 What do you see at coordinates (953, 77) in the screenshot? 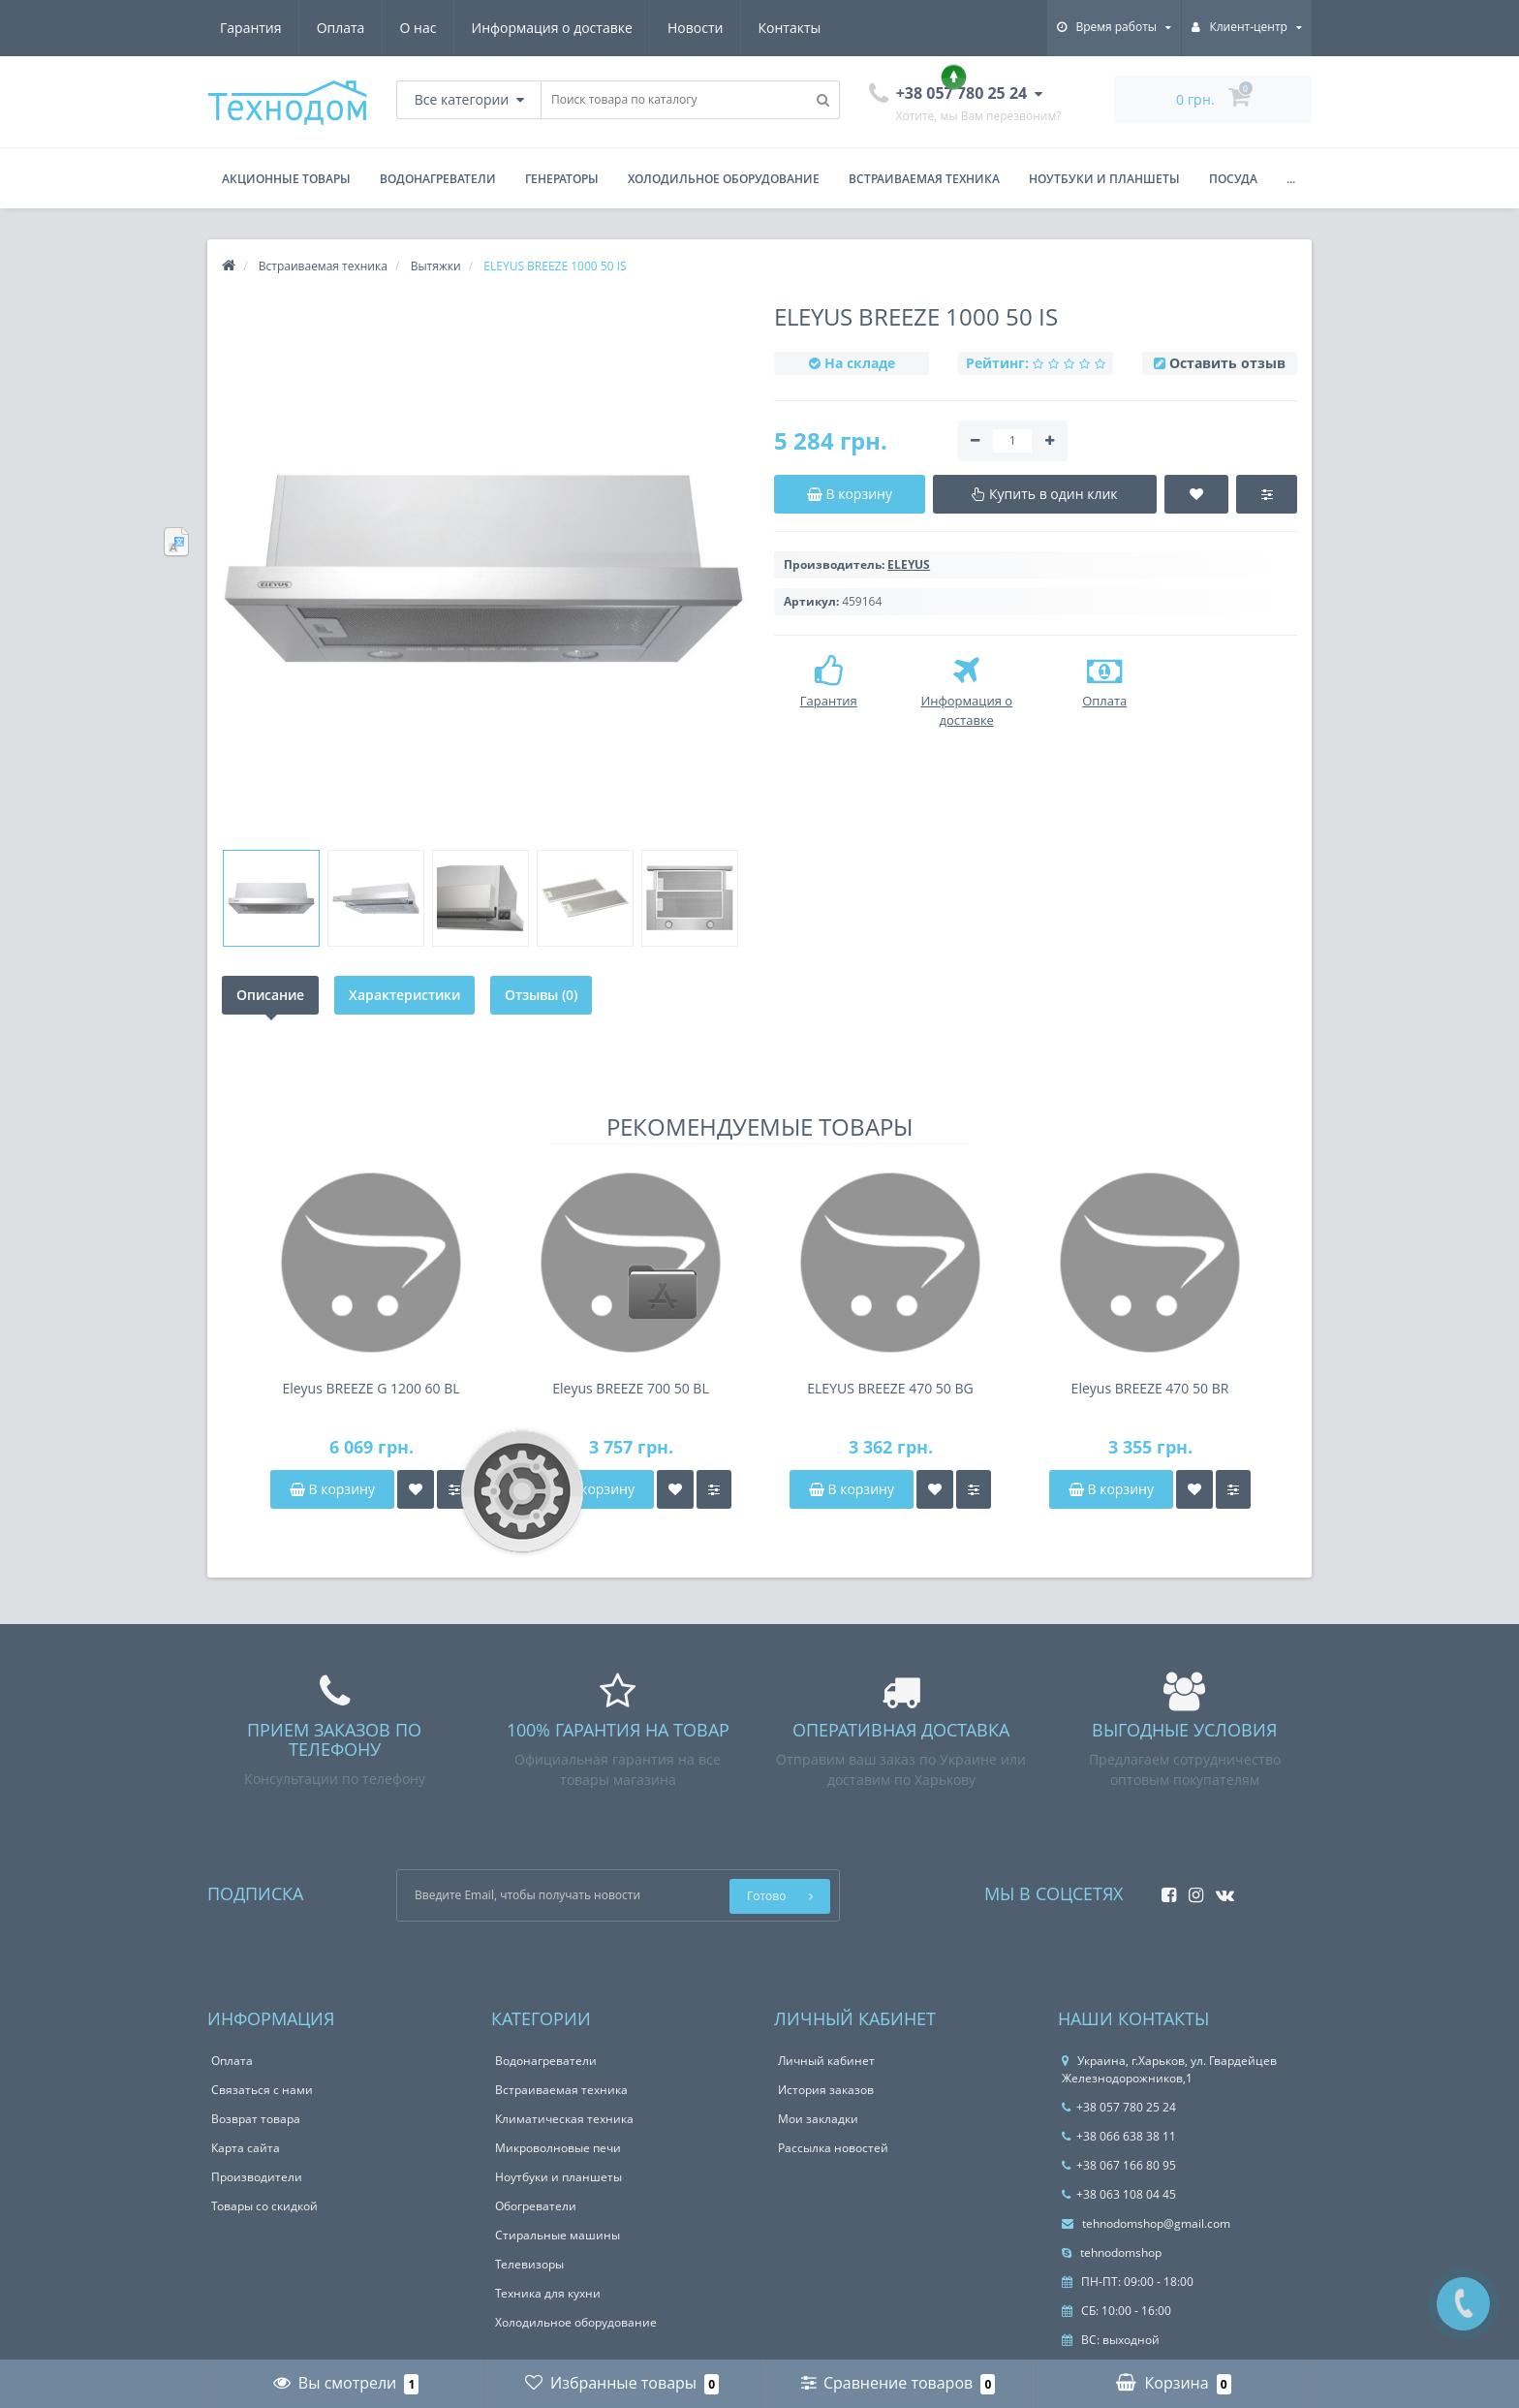
I see `software update available for installation` at bounding box center [953, 77].